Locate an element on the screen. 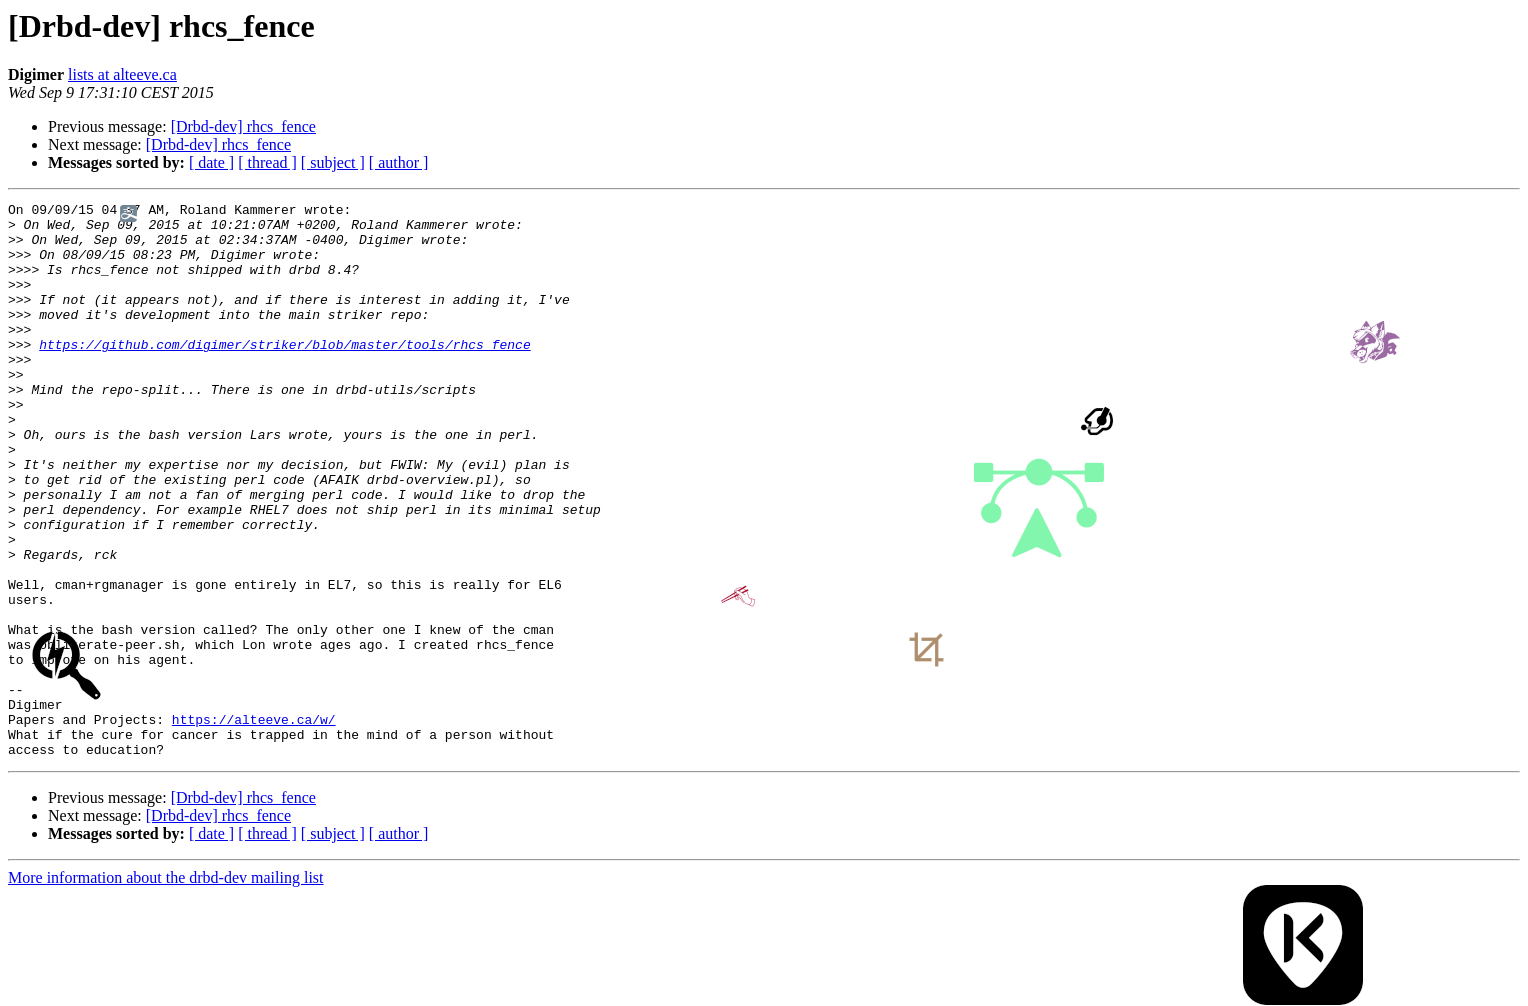 The height and width of the screenshot is (1006, 1528). SVGtrace logo is located at coordinates (1039, 508).